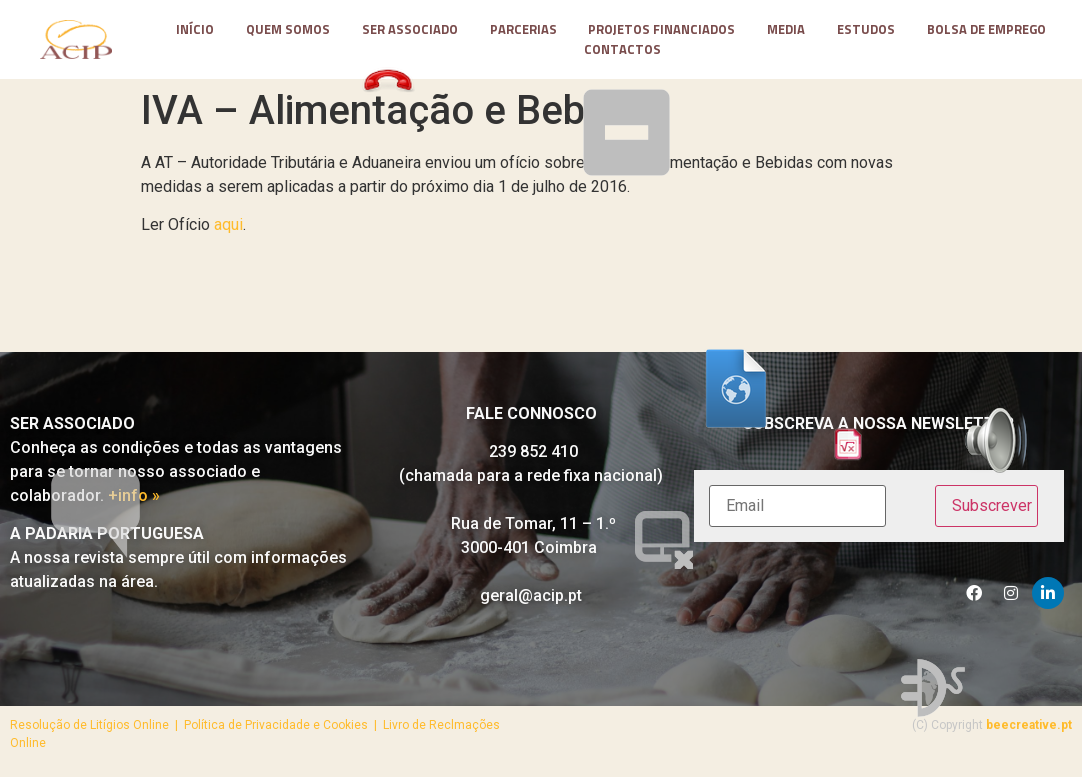 The image size is (1082, 777). Describe the element at coordinates (664, 540) in the screenshot. I see `touchpad is currently disabled` at that location.